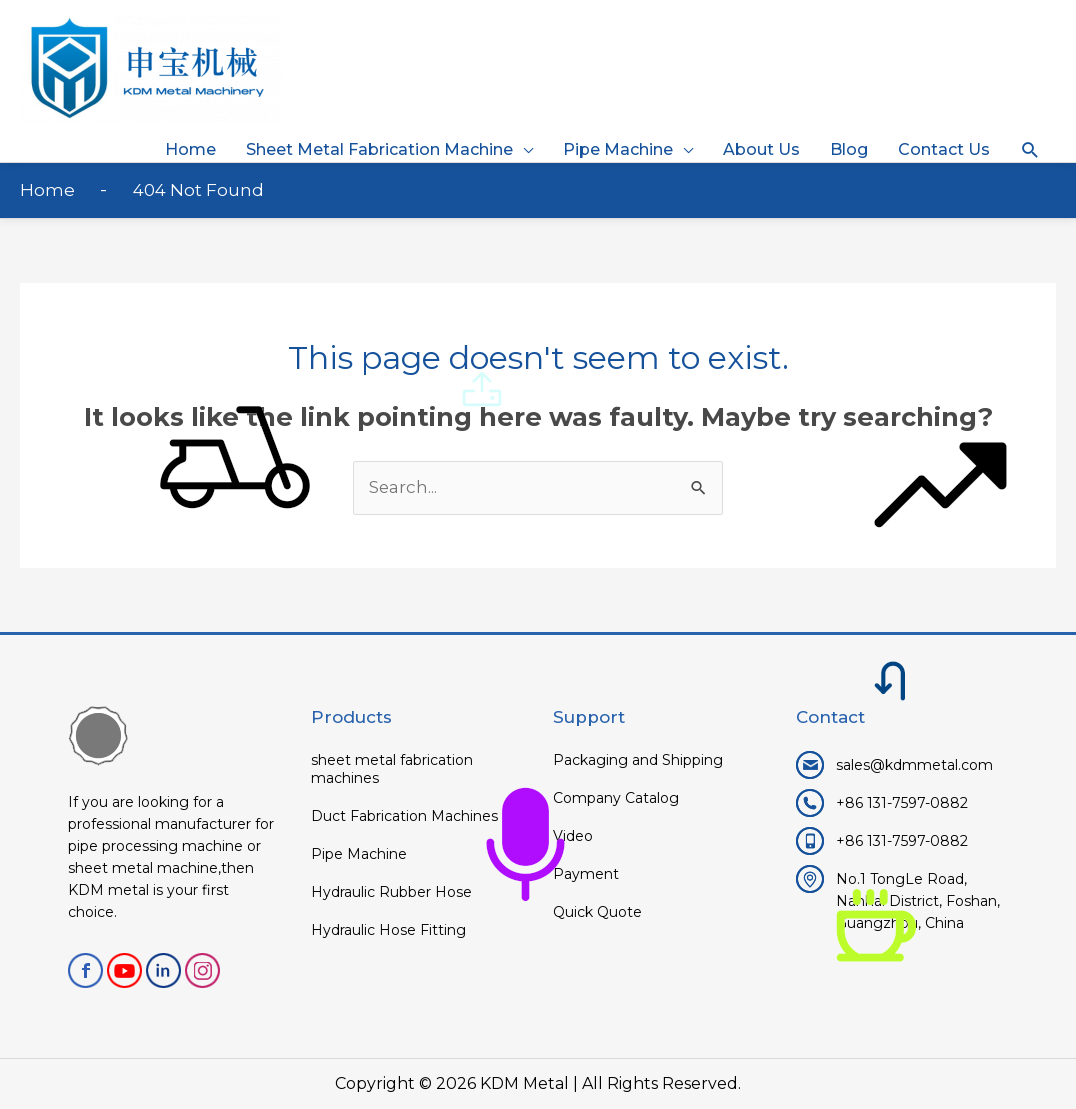 This screenshot has width=1076, height=1109. I want to click on find nearby coffee shops or cafes, so click(873, 928).